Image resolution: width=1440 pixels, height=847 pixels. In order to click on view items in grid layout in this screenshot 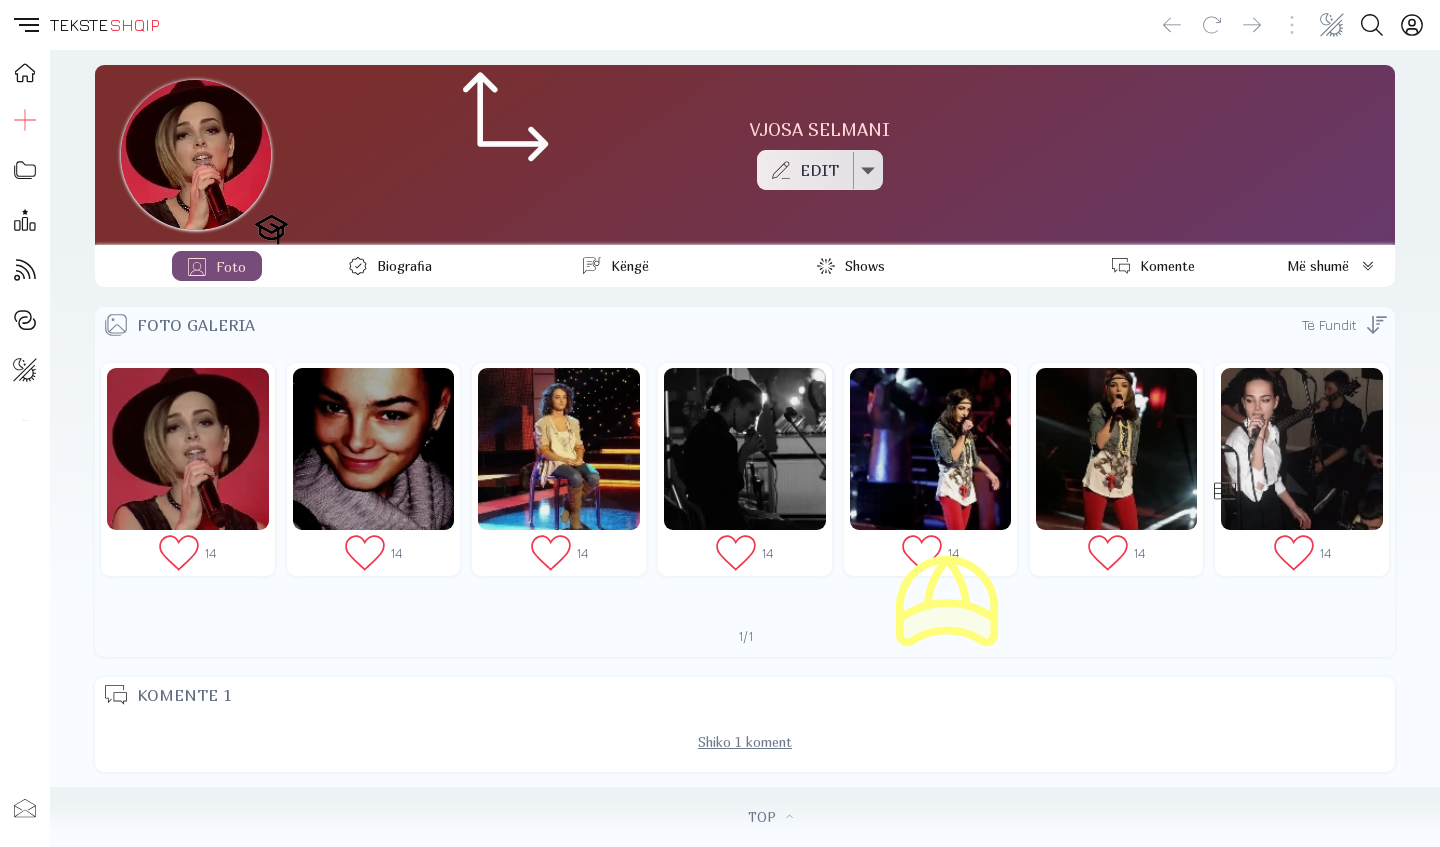, I will do `click(1225, 491)`.